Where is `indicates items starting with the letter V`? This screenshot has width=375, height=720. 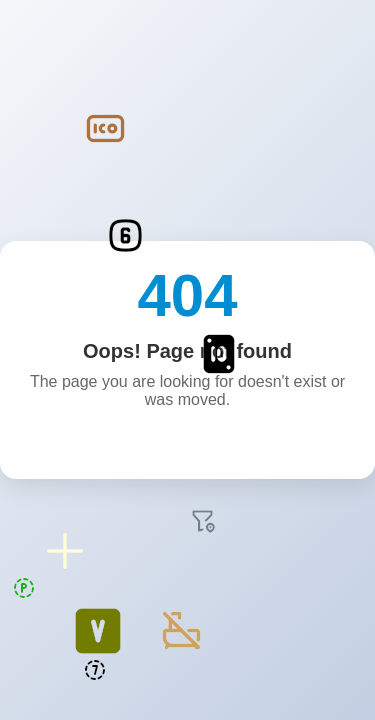 indicates items starting with the letter V is located at coordinates (98, 631).